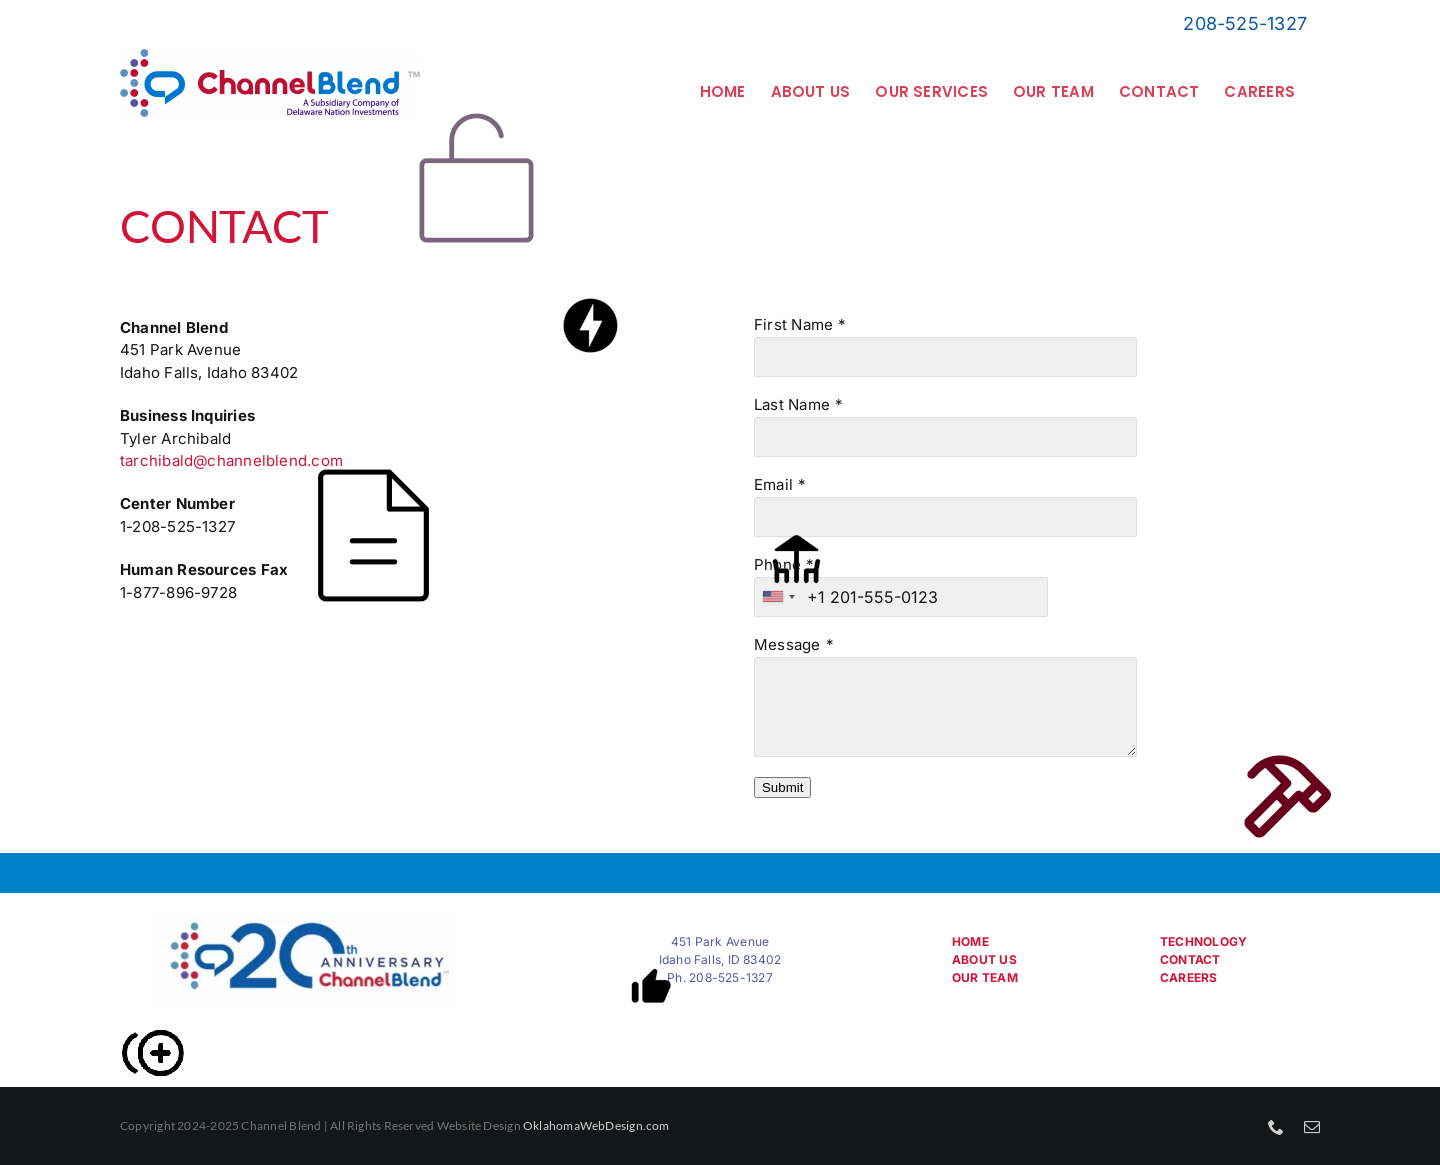  Describe the element at coordinates (796, 558) in the screenshot. I see `access outdoor or patio settings` at that location.